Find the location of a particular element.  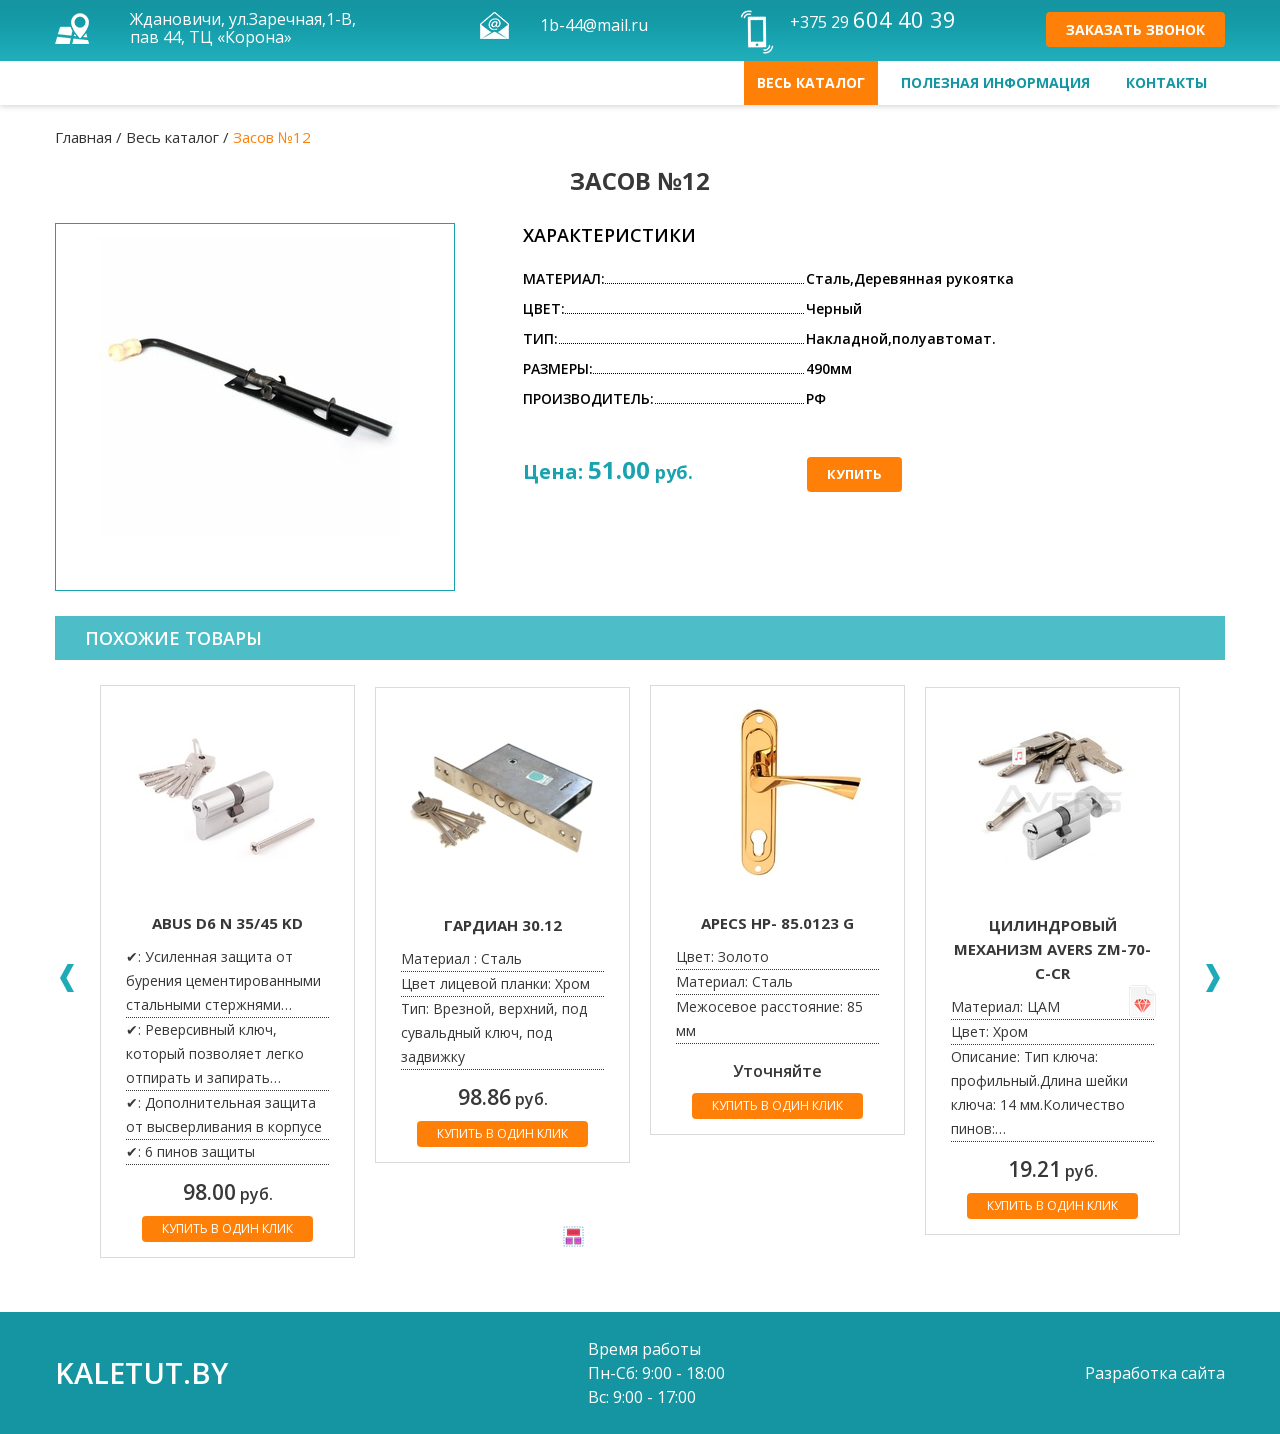

an audio file type indicator is located at coordinates (1019, 756).